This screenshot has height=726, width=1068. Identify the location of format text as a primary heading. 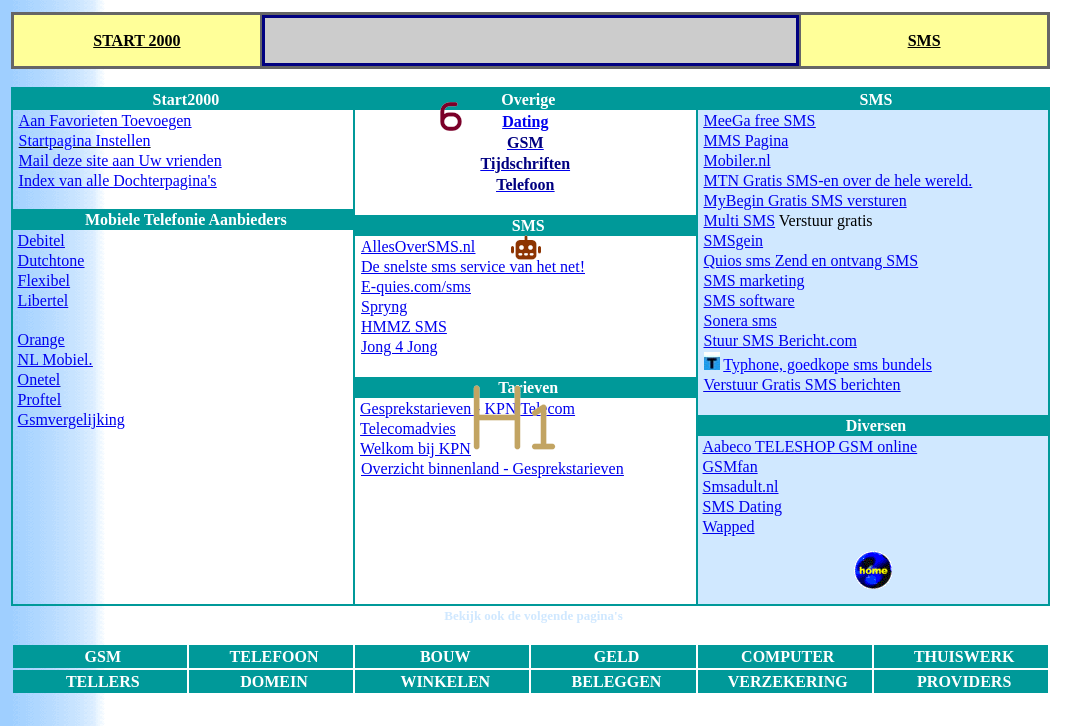
(514, 417).